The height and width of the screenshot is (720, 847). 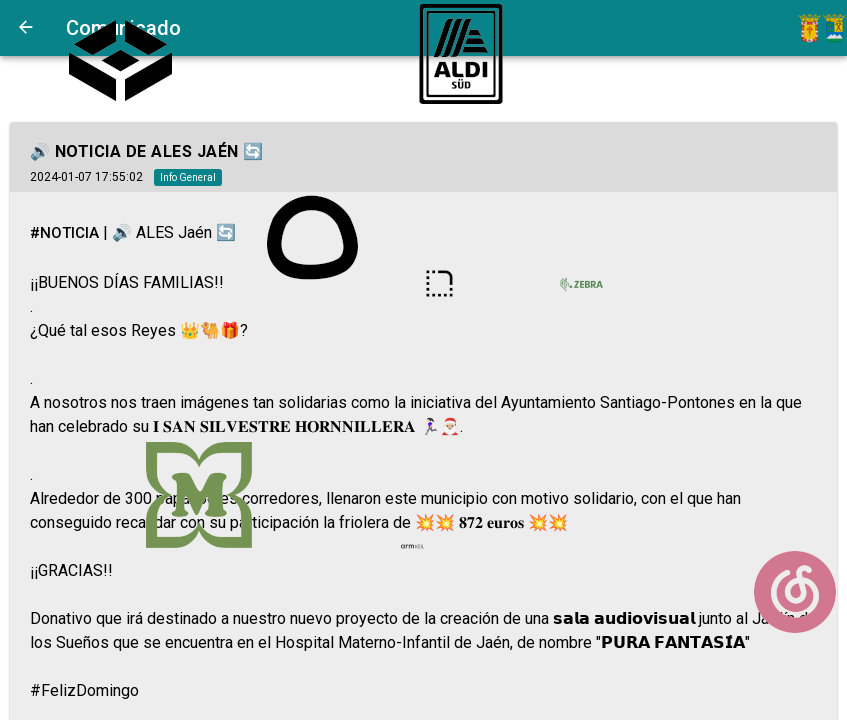 I want to click on müller brand logo, so click(x=199, y=495).